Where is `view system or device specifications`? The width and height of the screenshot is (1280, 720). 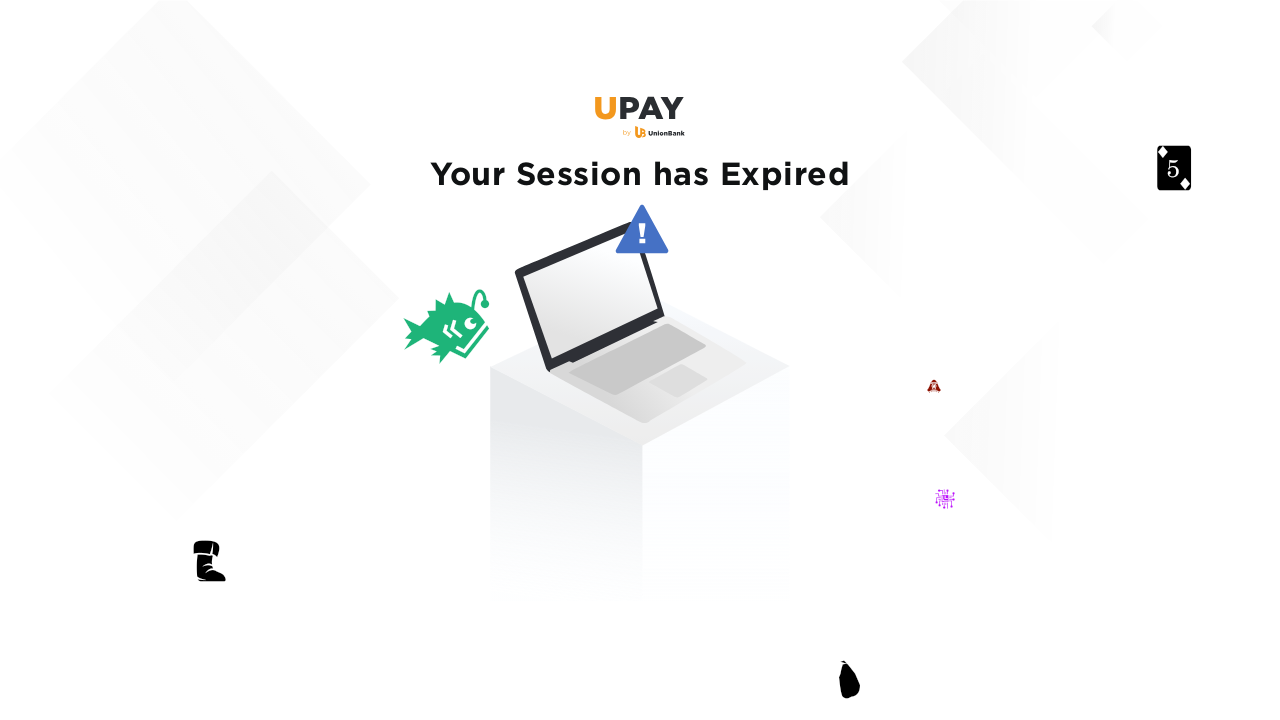
view system or device specifications is located at coordinates (945, 499).